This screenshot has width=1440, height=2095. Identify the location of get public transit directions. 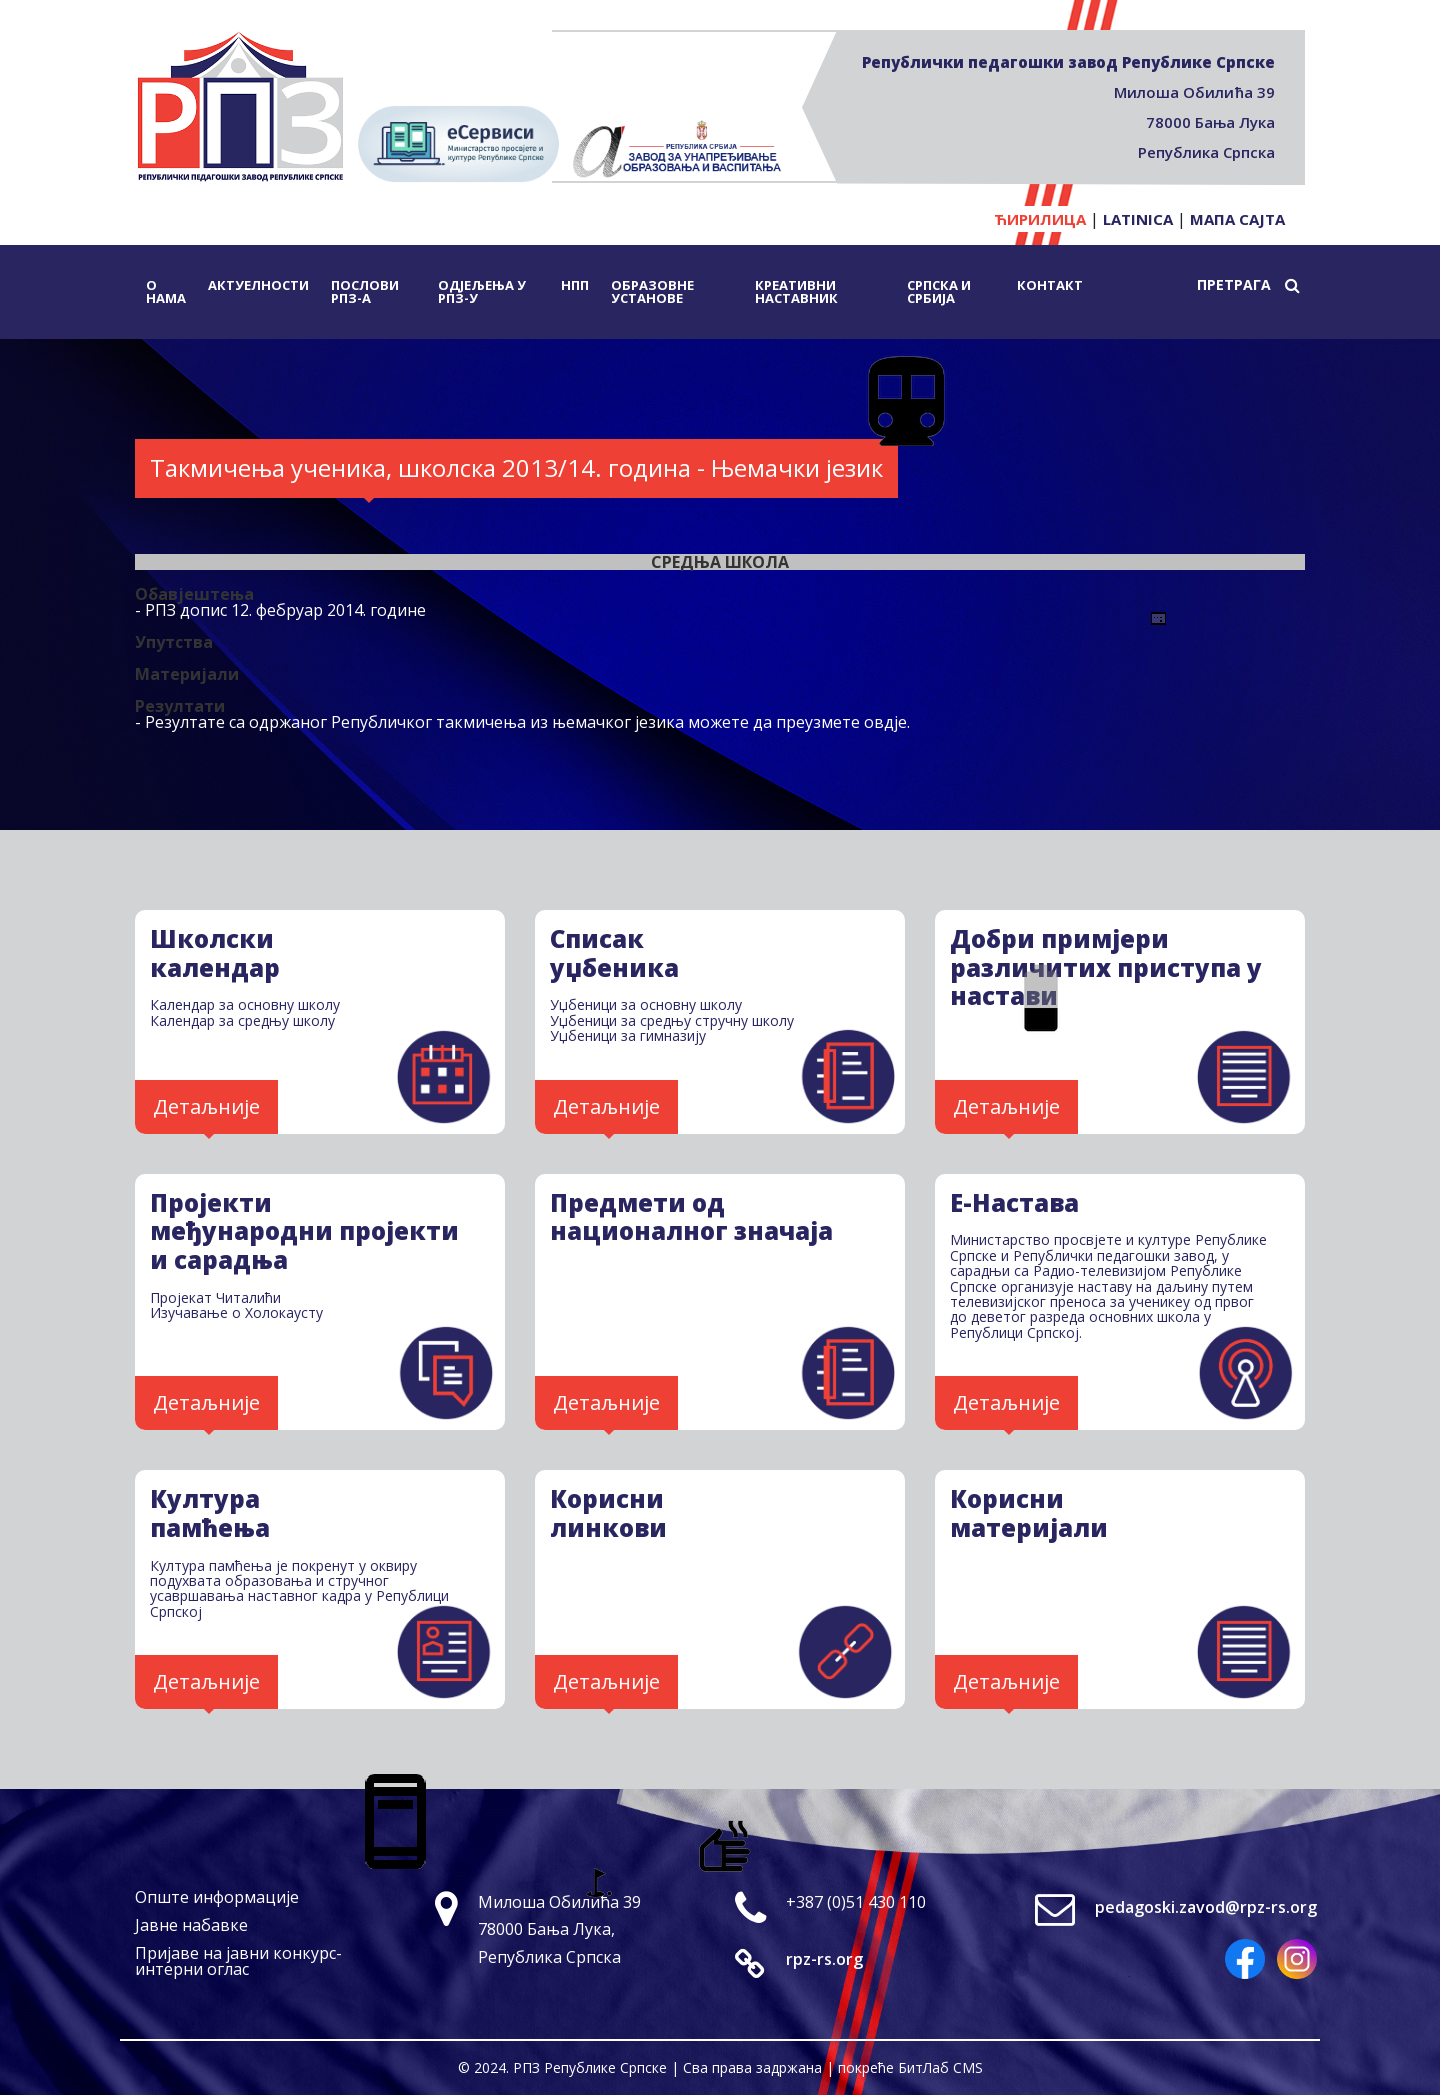
(906, 403).